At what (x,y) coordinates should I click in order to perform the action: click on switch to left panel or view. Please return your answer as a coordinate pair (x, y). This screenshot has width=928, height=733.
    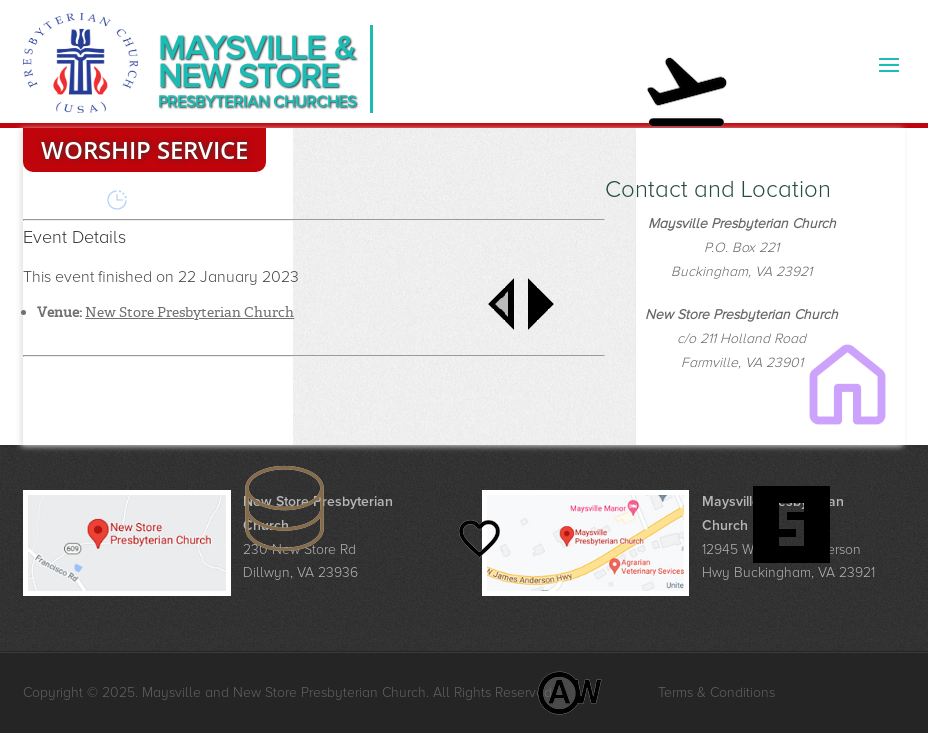
    Looking at the image, I should click on (521, 304).